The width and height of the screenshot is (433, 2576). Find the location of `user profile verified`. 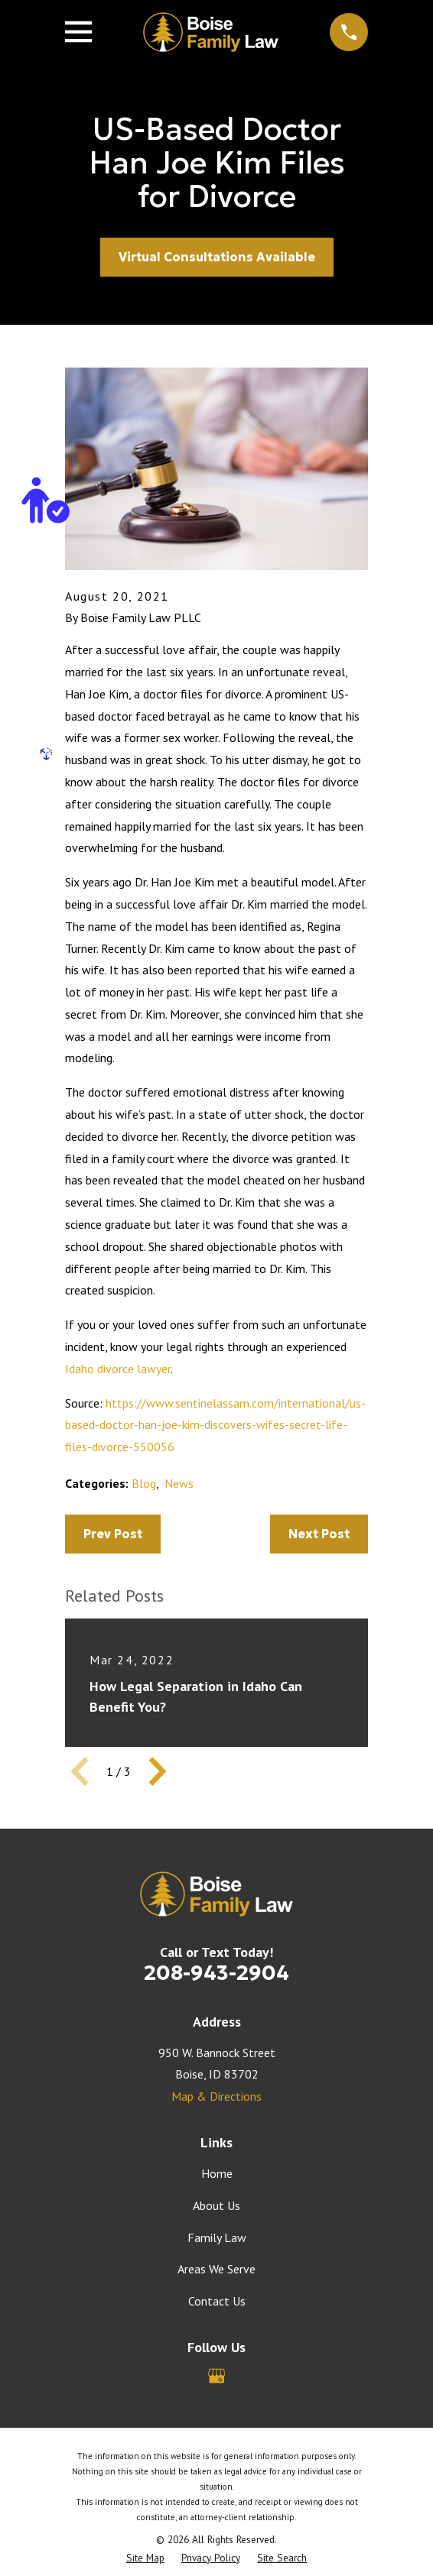

user profile verified is located at coordinates (44, 500).